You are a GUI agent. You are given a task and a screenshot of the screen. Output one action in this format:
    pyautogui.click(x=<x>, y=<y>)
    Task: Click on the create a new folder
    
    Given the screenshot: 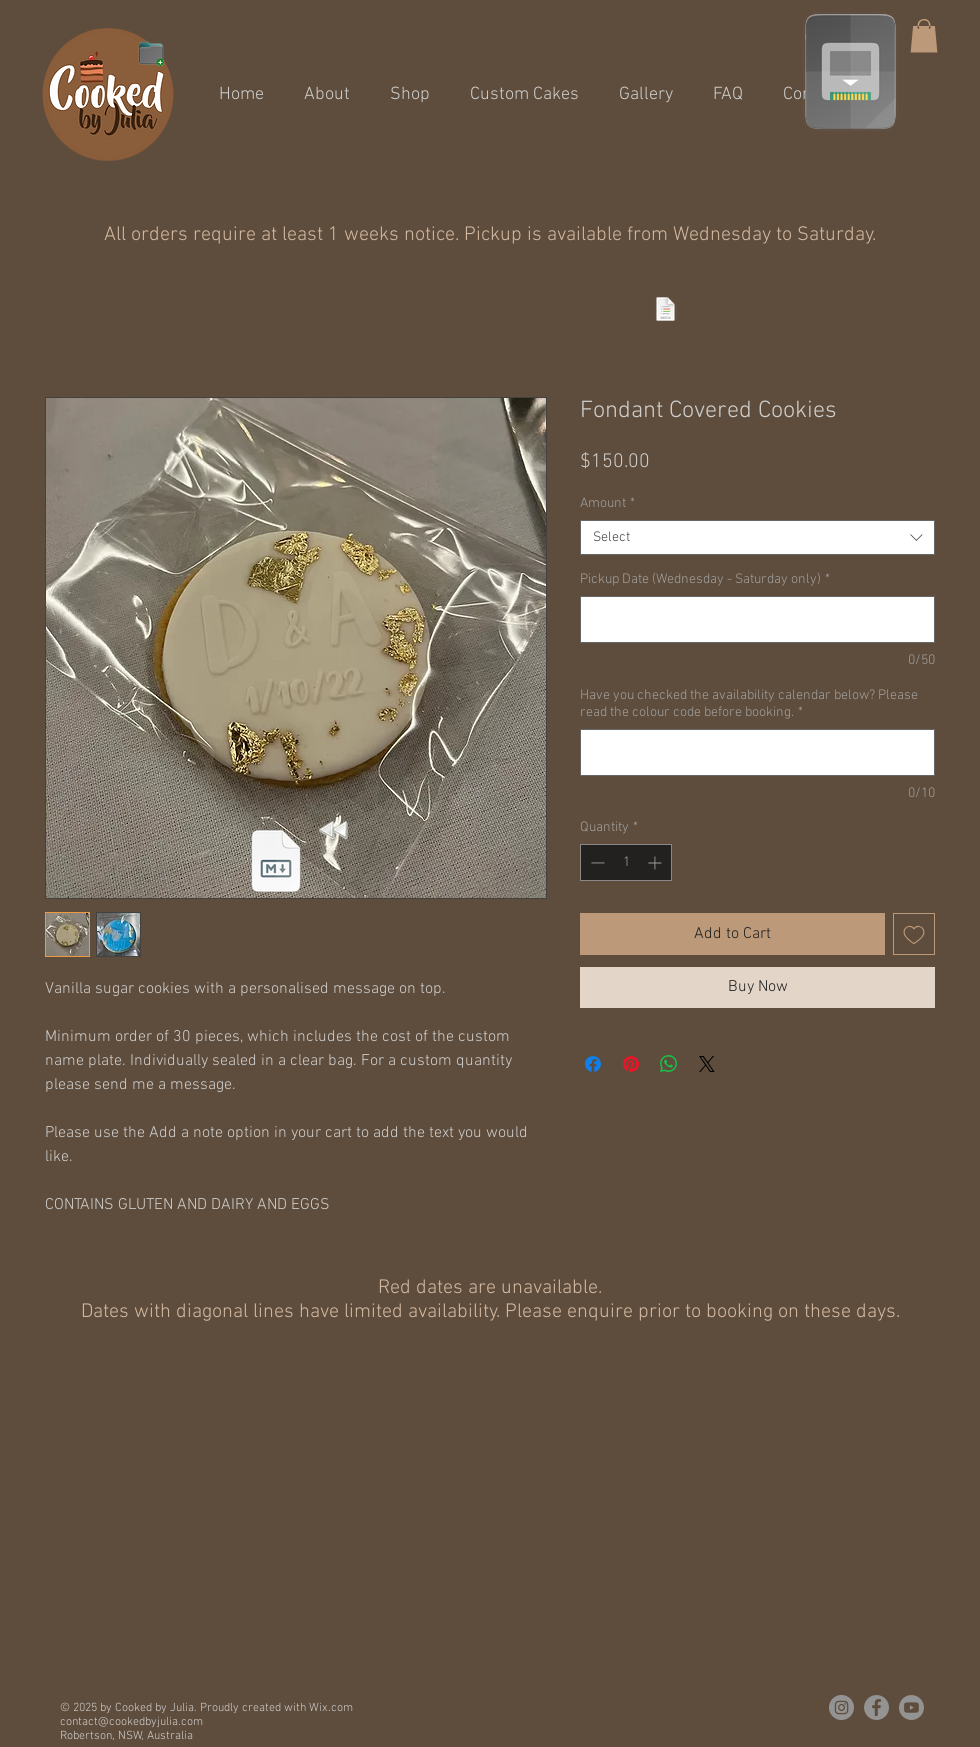 What is the action you would take?
    pyautogui.click(x=151, y=53)
    